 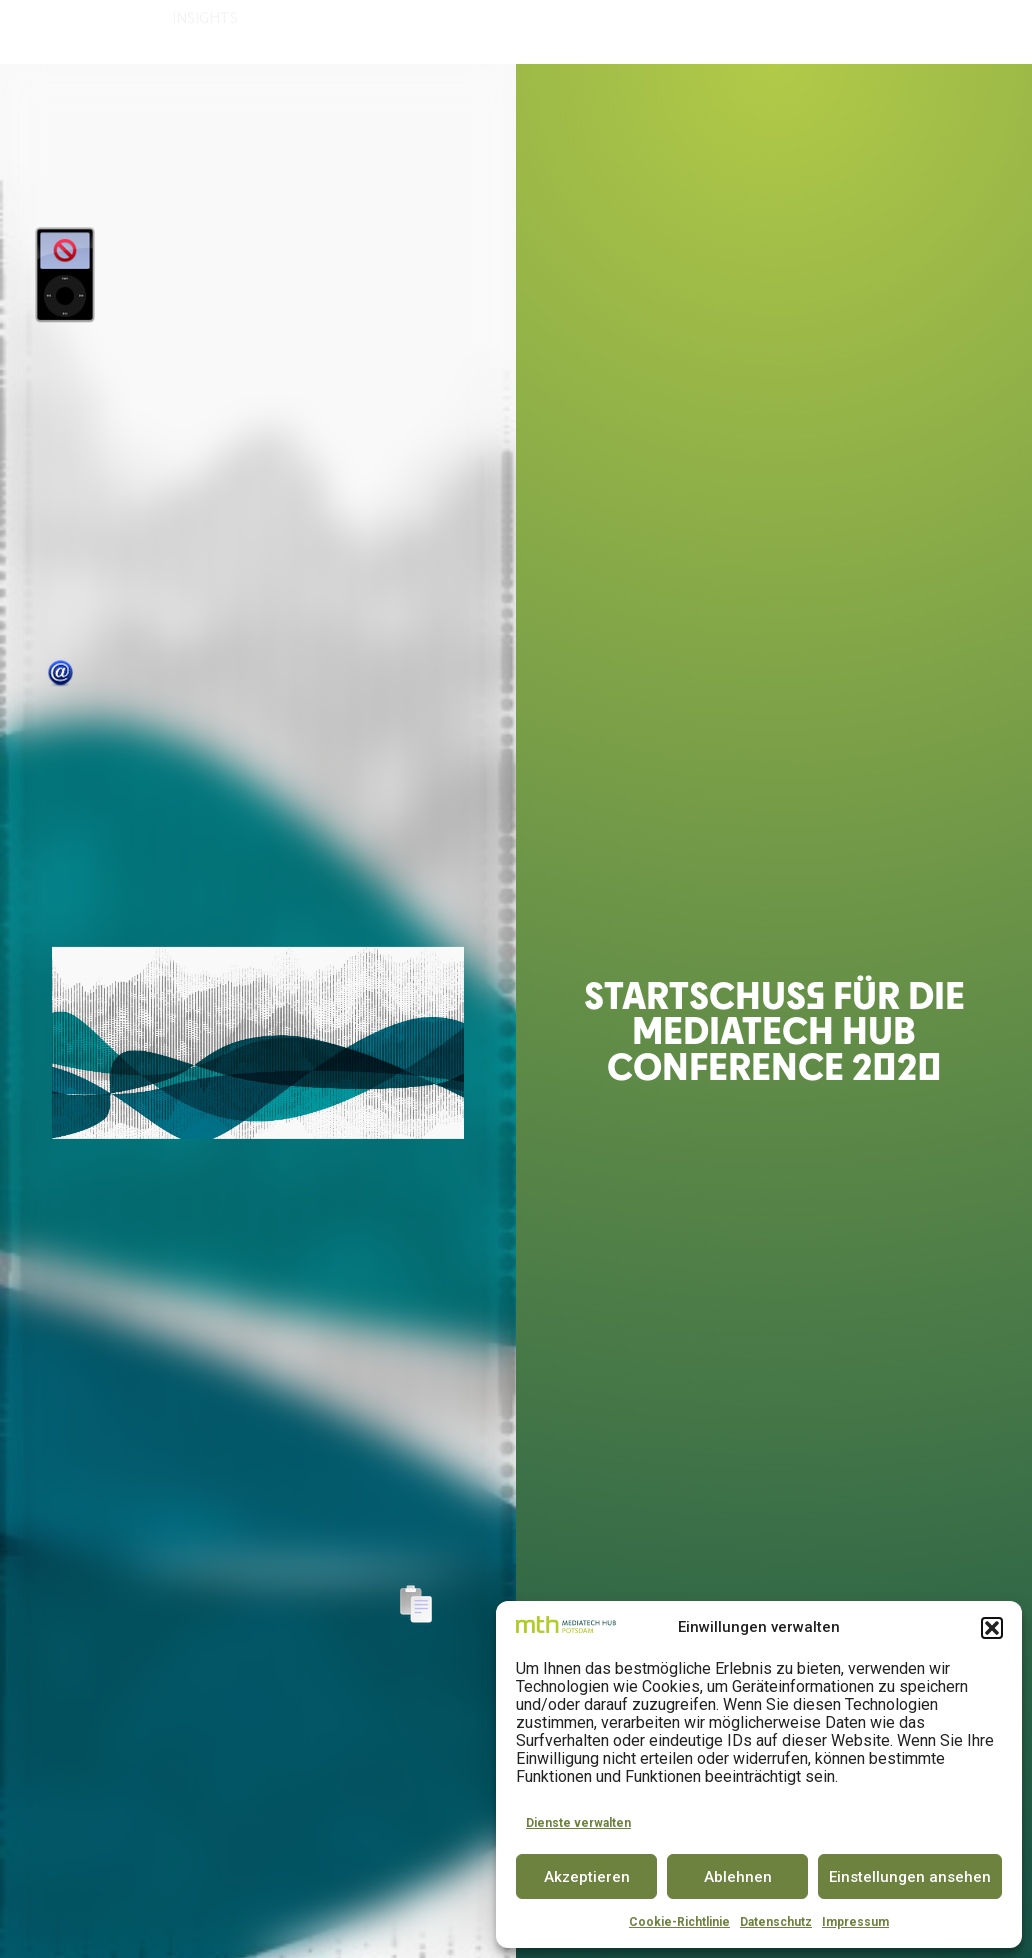 What do you see at coordinates (416, 1604) in the screenshot?
I see `paste copied content from clipboard` at bounding box center [416, 1604].